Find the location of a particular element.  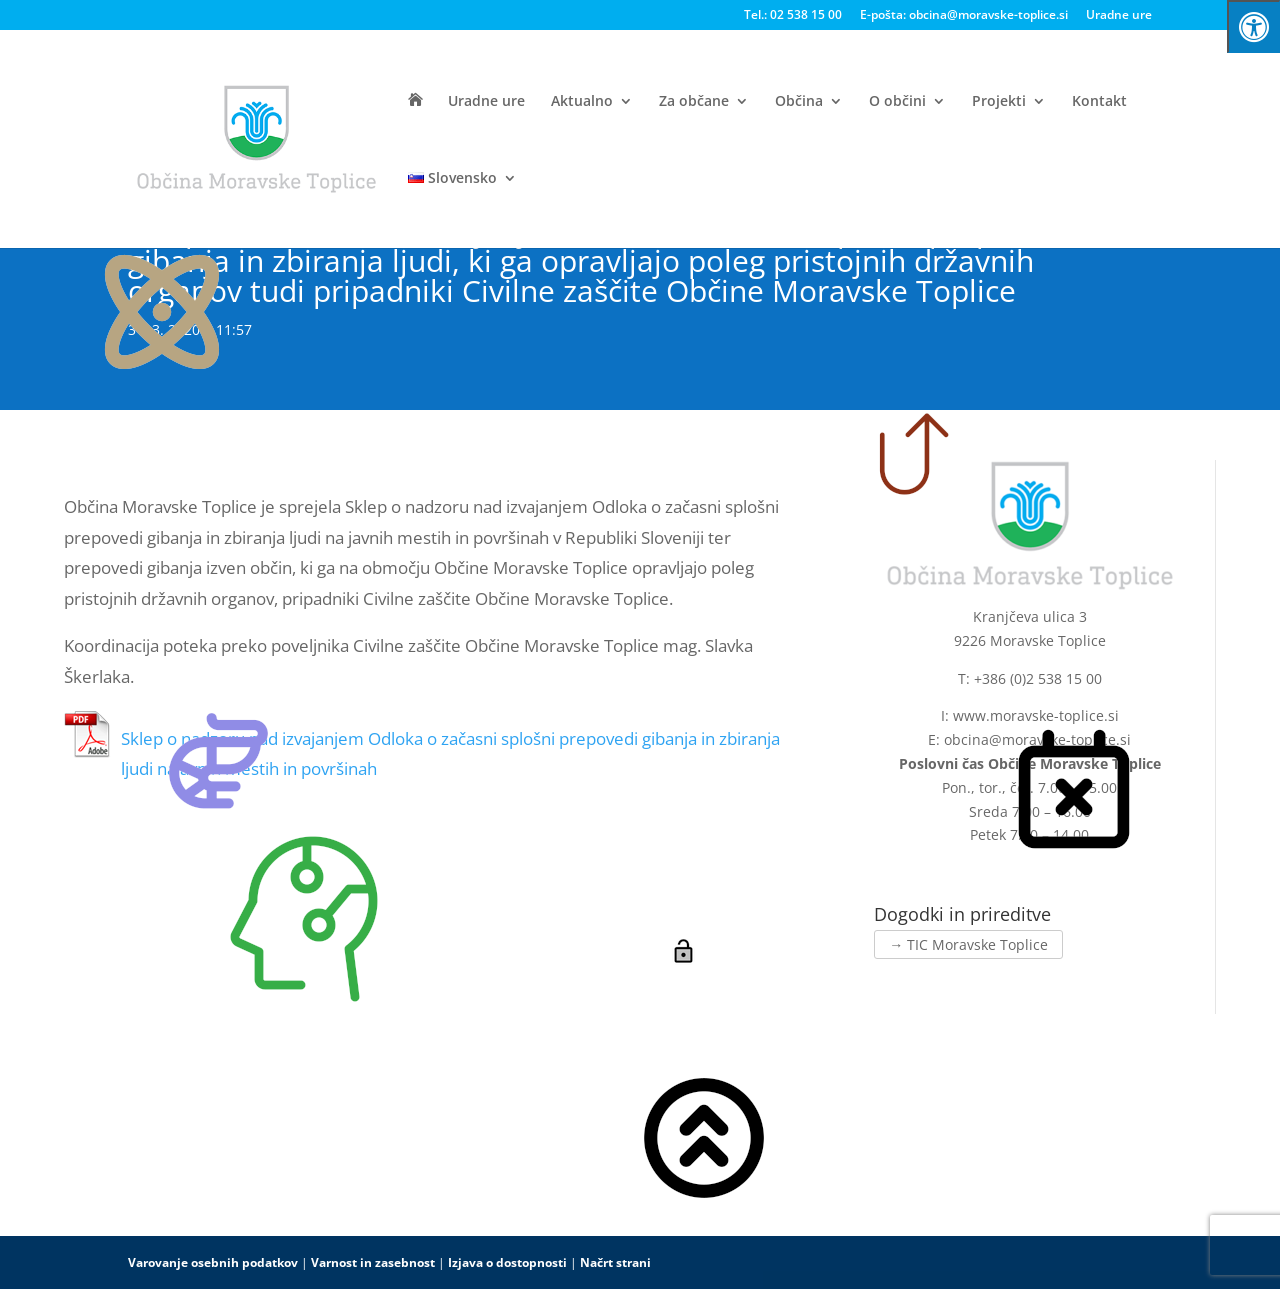

unlock or unsecure an item is located at coordinates (683, 951).